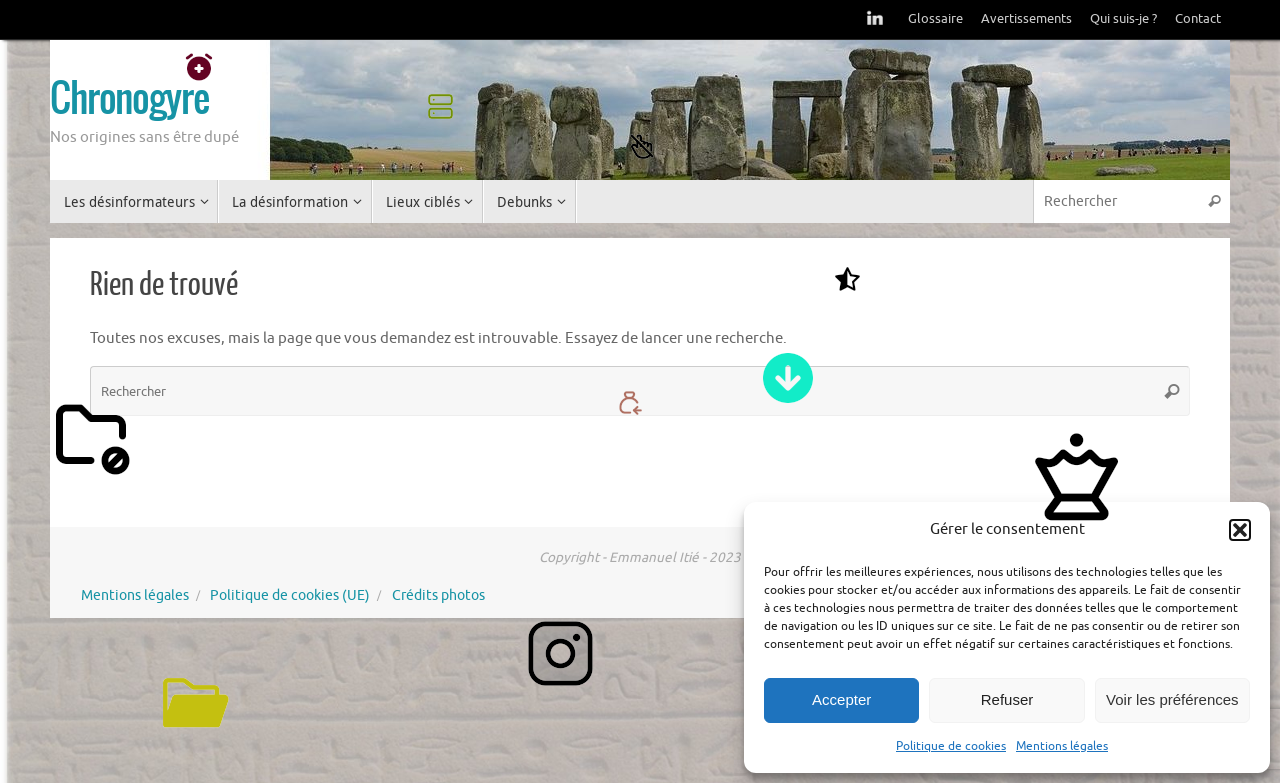 The width and height of the screenshot is (1280, 783). I want to click on select queen piece in chess game, so click(1076, 477).